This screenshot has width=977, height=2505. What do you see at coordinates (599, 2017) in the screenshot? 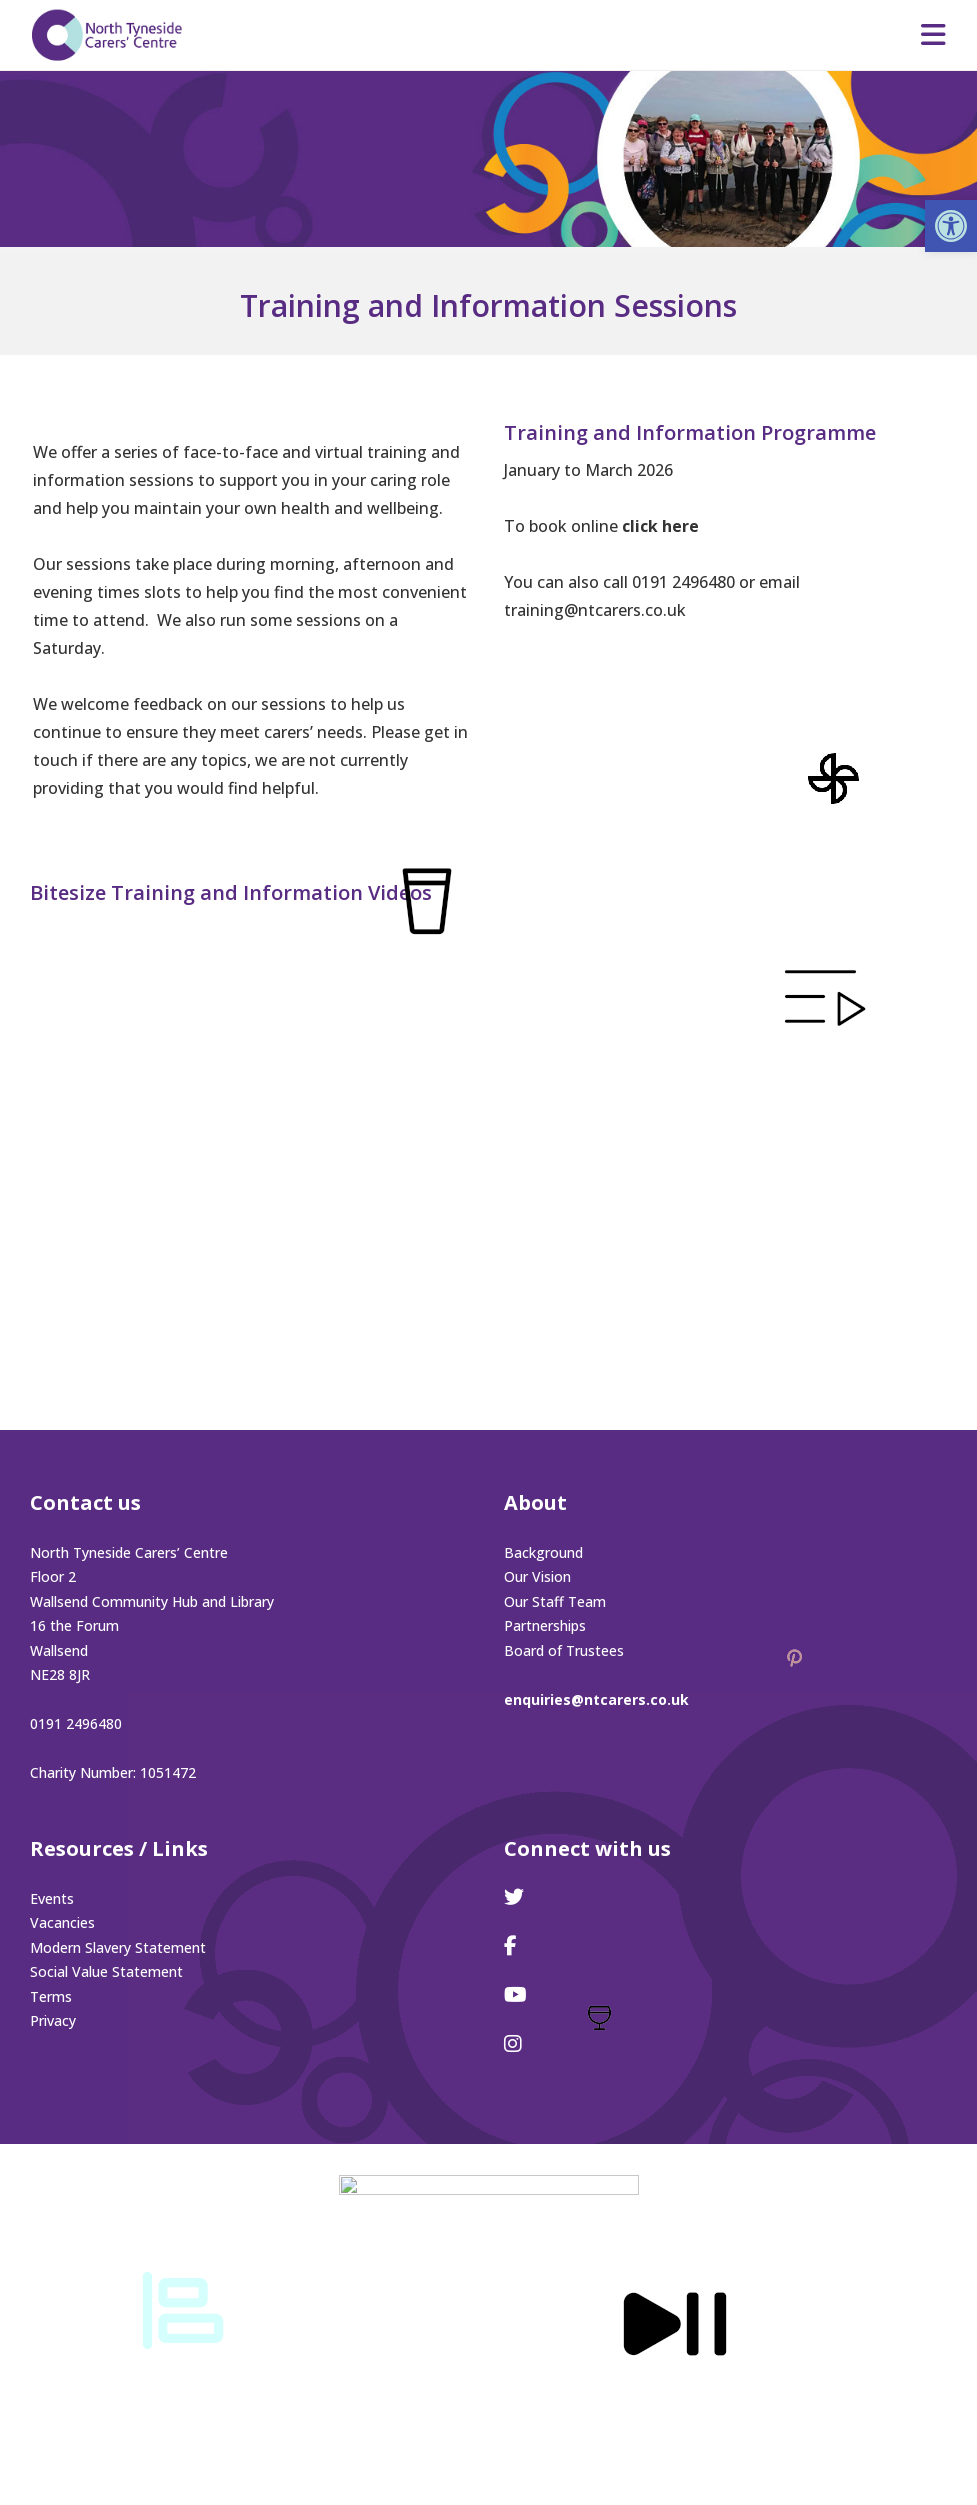
I see `browse wine or spirits menu` at bounding box center [599, 2017].